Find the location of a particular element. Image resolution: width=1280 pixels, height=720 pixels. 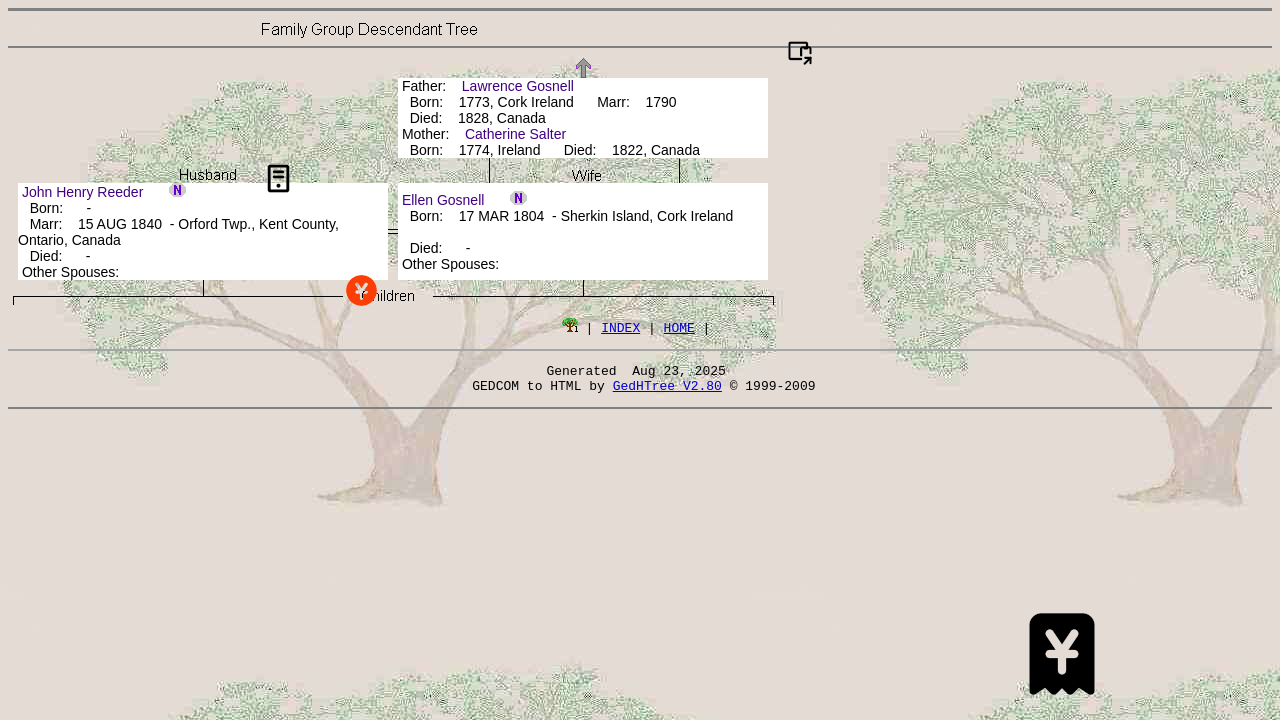

share content across devices is located at coordinates (800, 52).